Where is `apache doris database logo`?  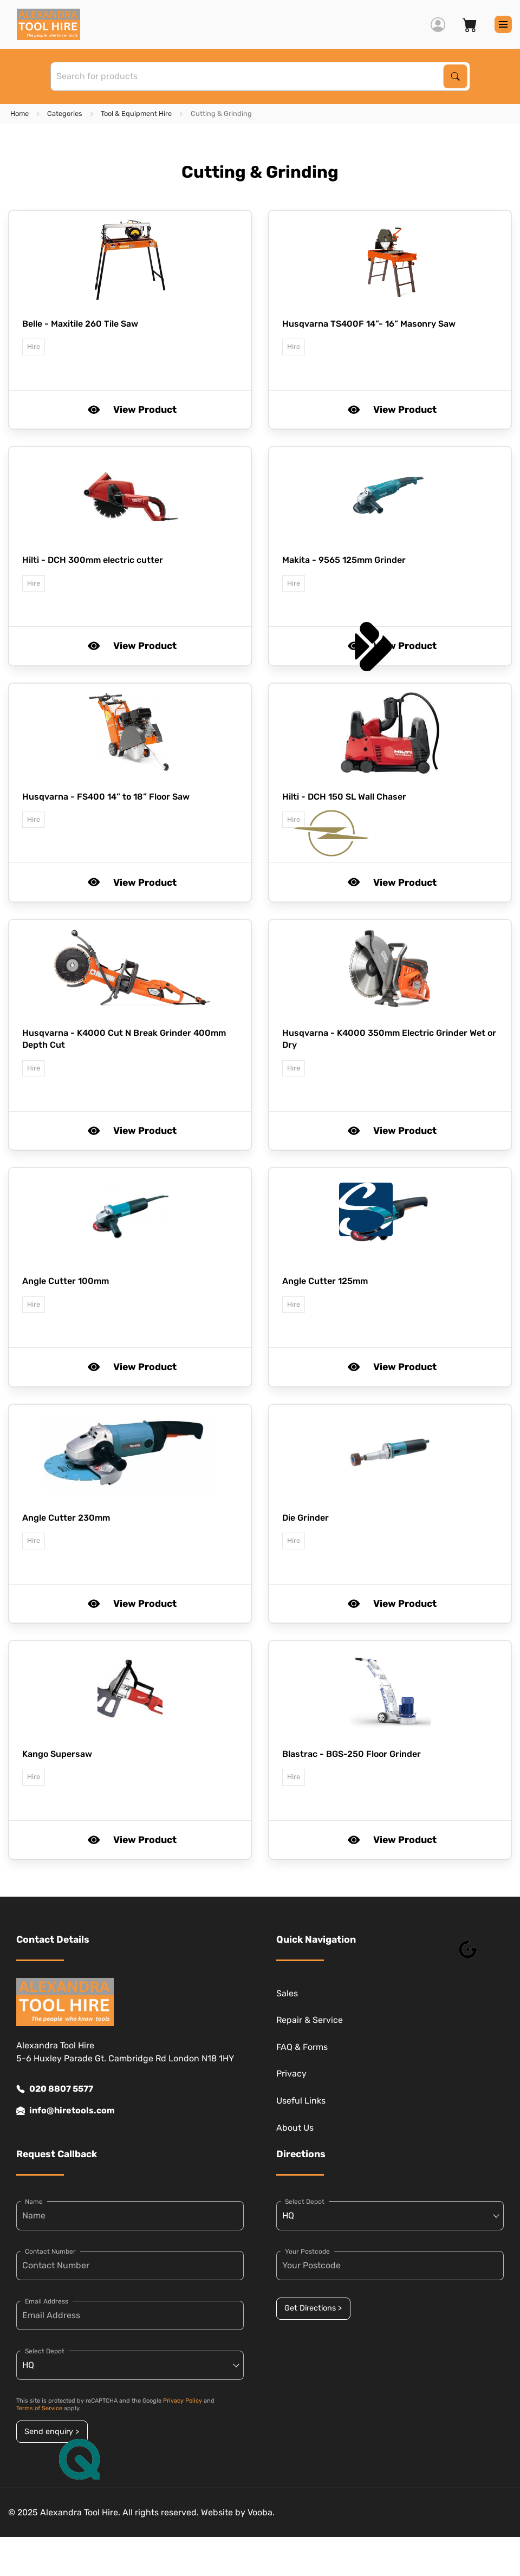
apache doris database logo is located at coordinates (373, 646).